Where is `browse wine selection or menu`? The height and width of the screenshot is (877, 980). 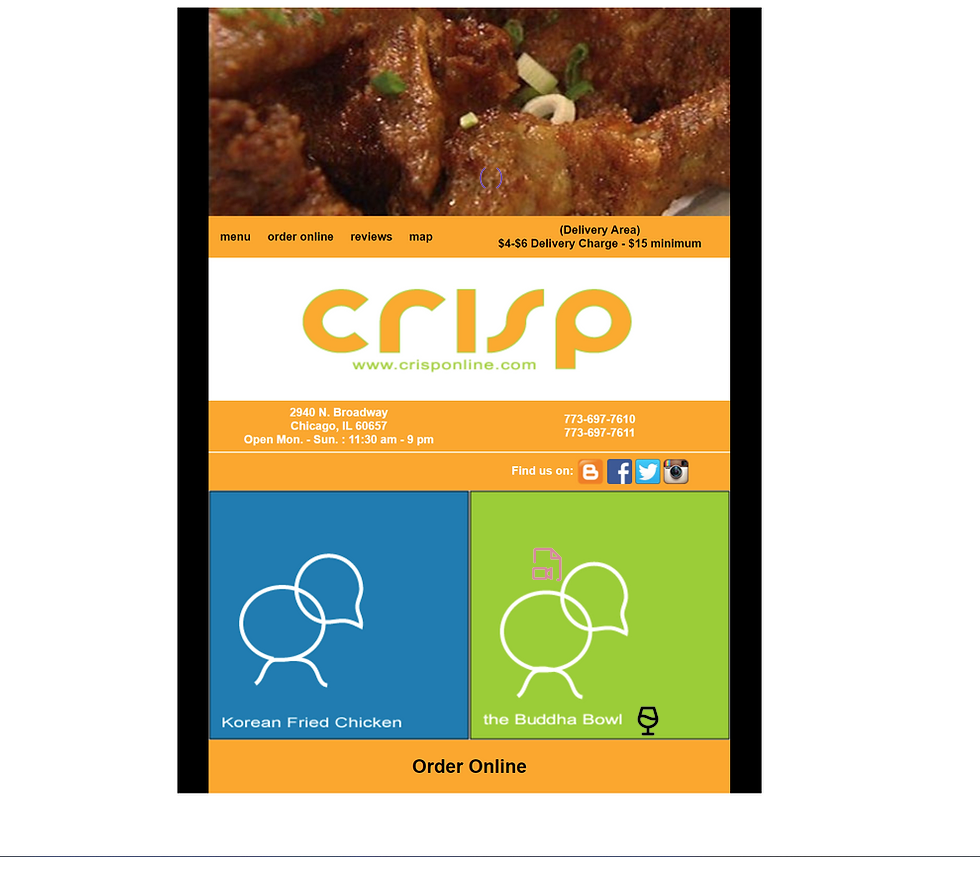
browse wine selection or menu is located at coordinates (648, 720).